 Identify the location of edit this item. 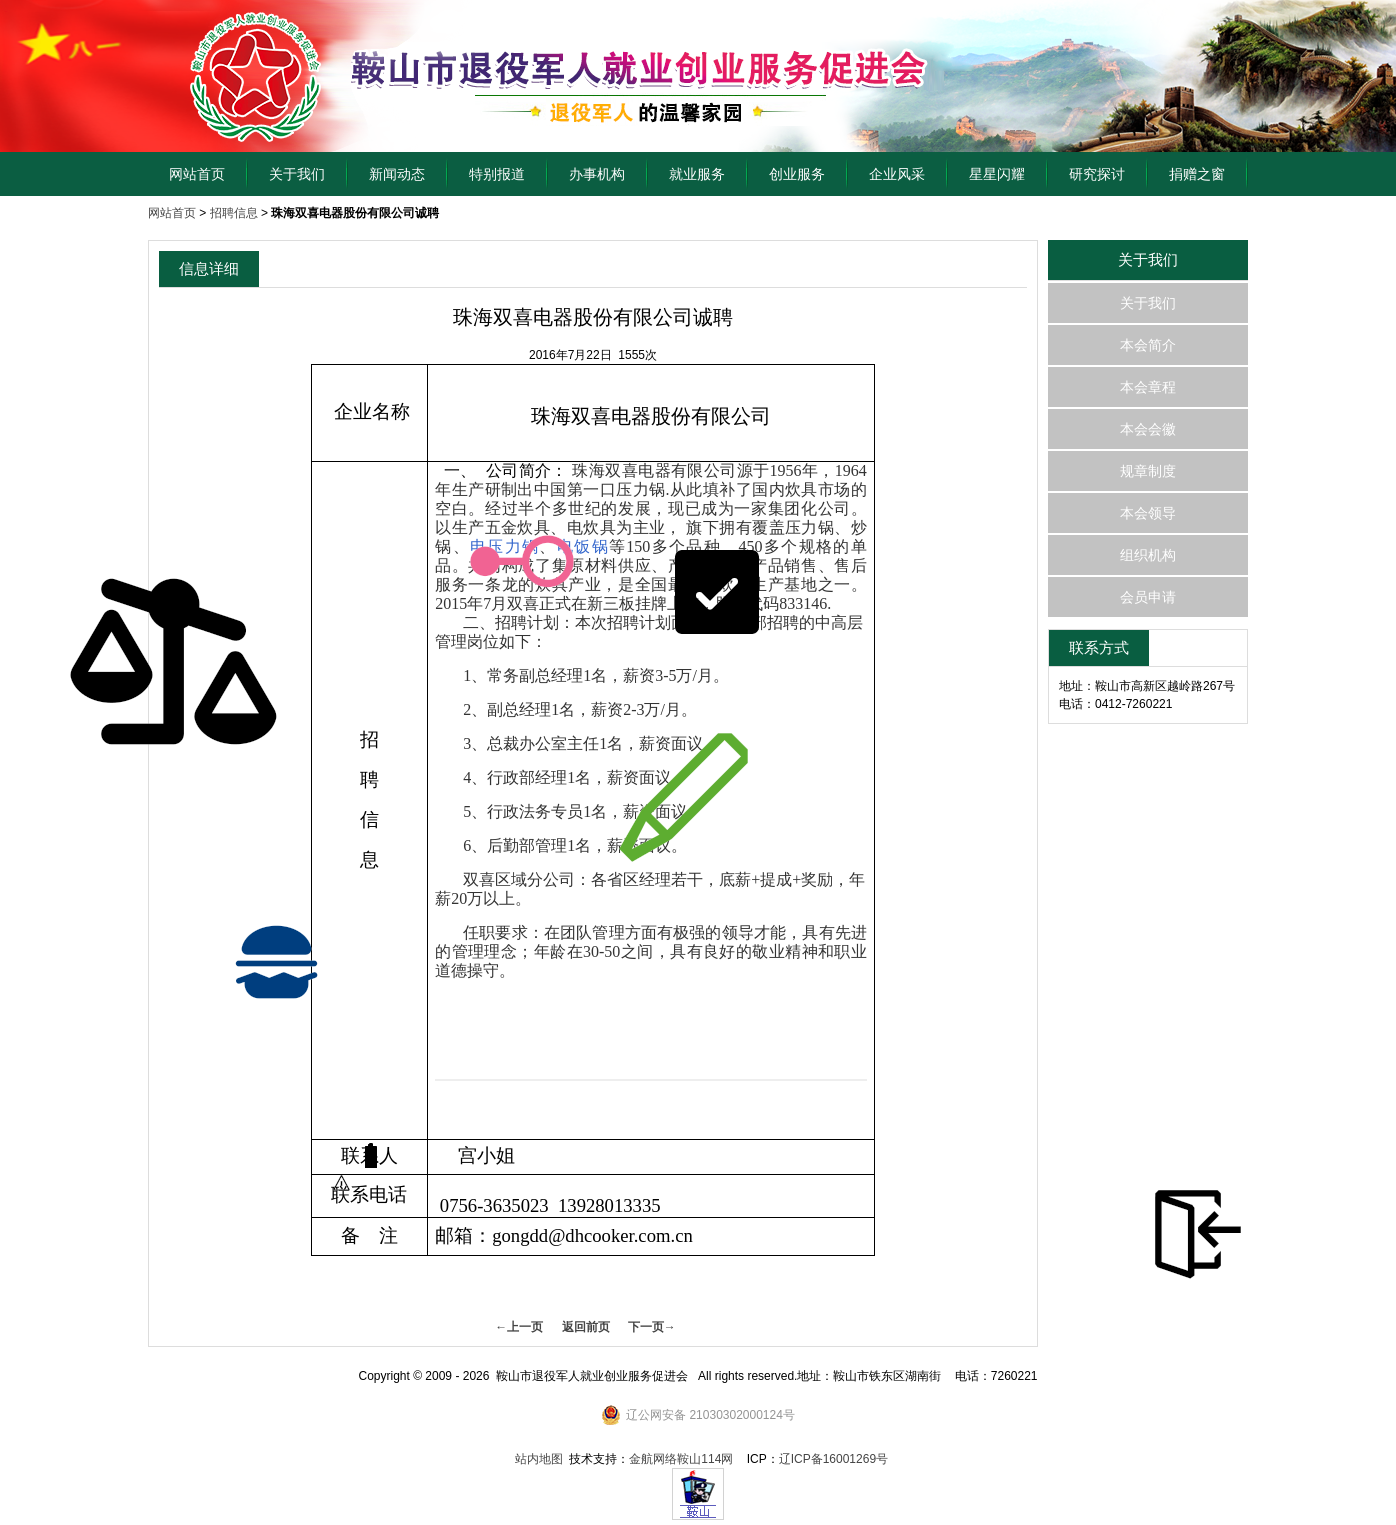
(683, 797).